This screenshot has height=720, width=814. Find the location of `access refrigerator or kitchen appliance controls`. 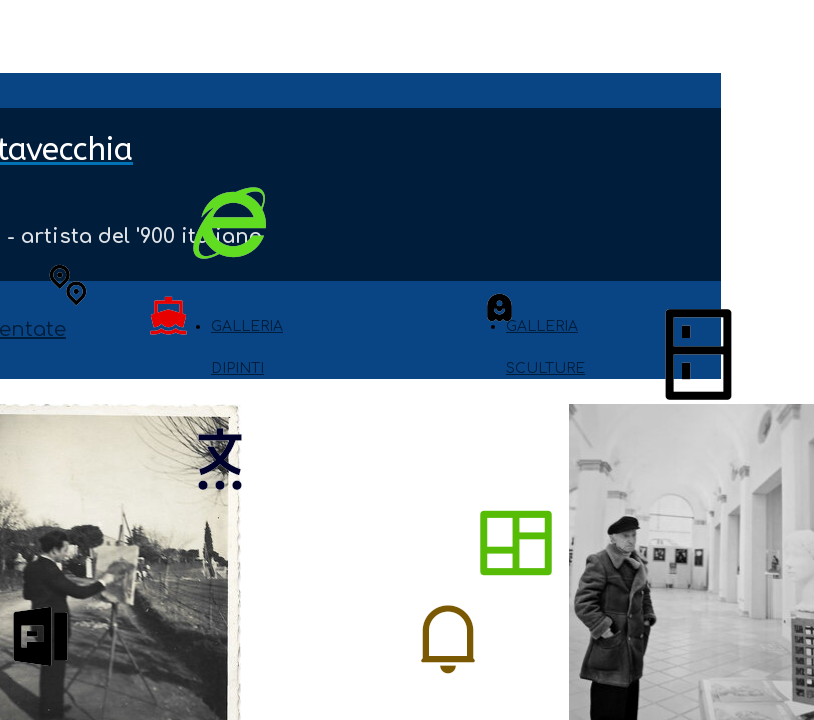

access refrigerator or kitchen appliance controls is located at coordinates (698, 354).